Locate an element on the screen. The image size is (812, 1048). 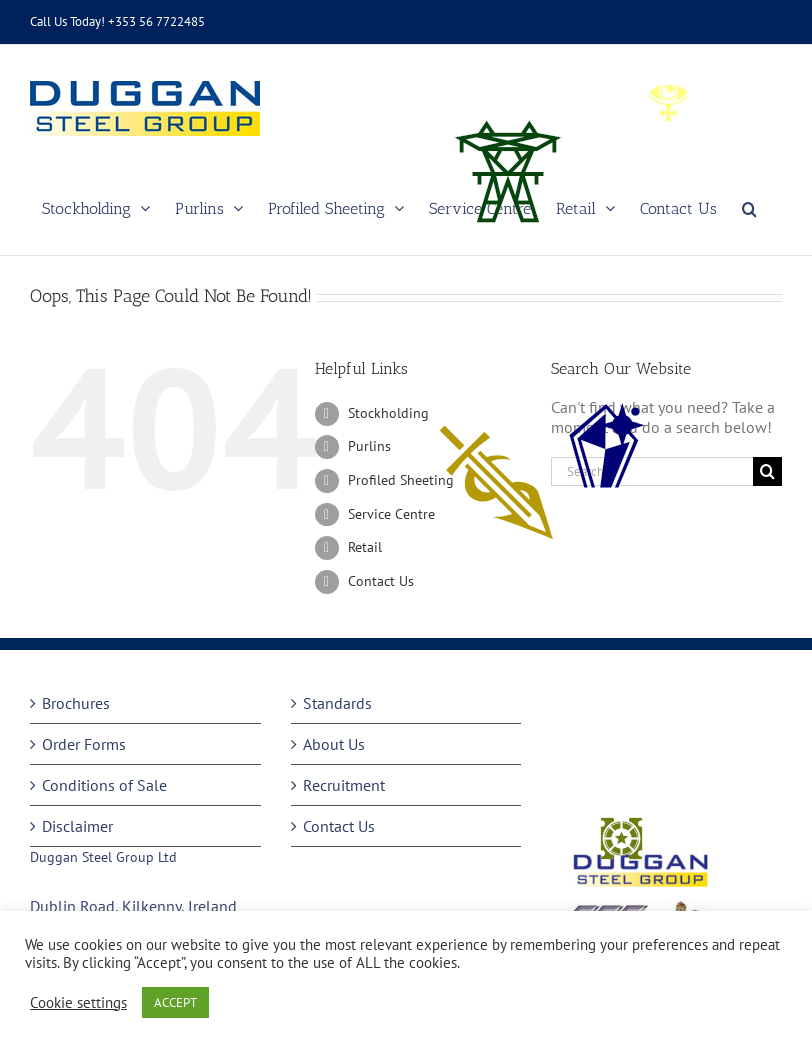
view templar or crusader faction details is located at coordinates (669, 101).